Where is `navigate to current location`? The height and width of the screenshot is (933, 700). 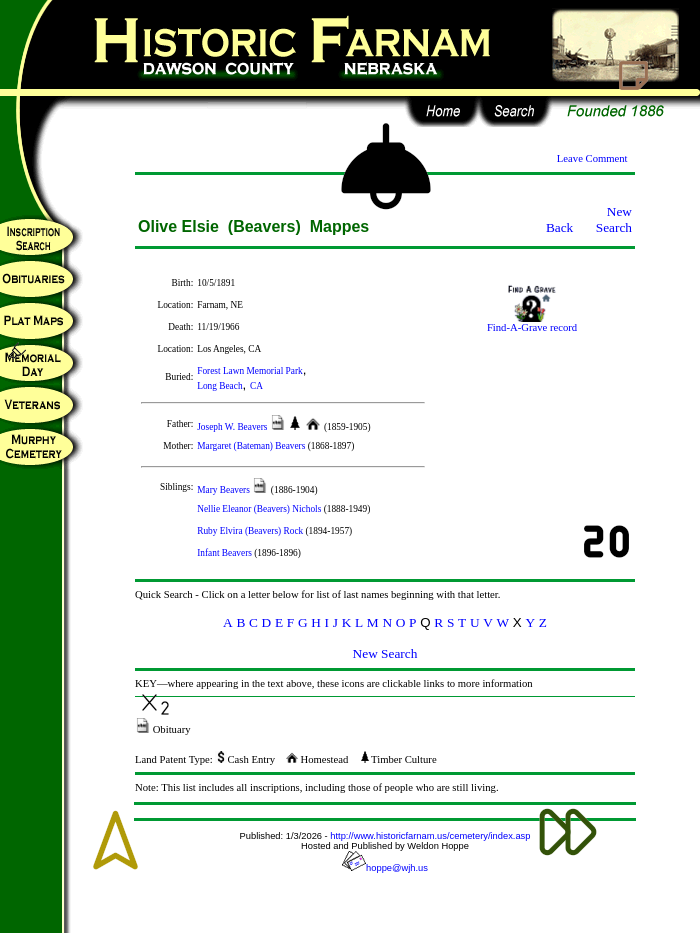
navigate to current location is located at coordinates (115, 841).